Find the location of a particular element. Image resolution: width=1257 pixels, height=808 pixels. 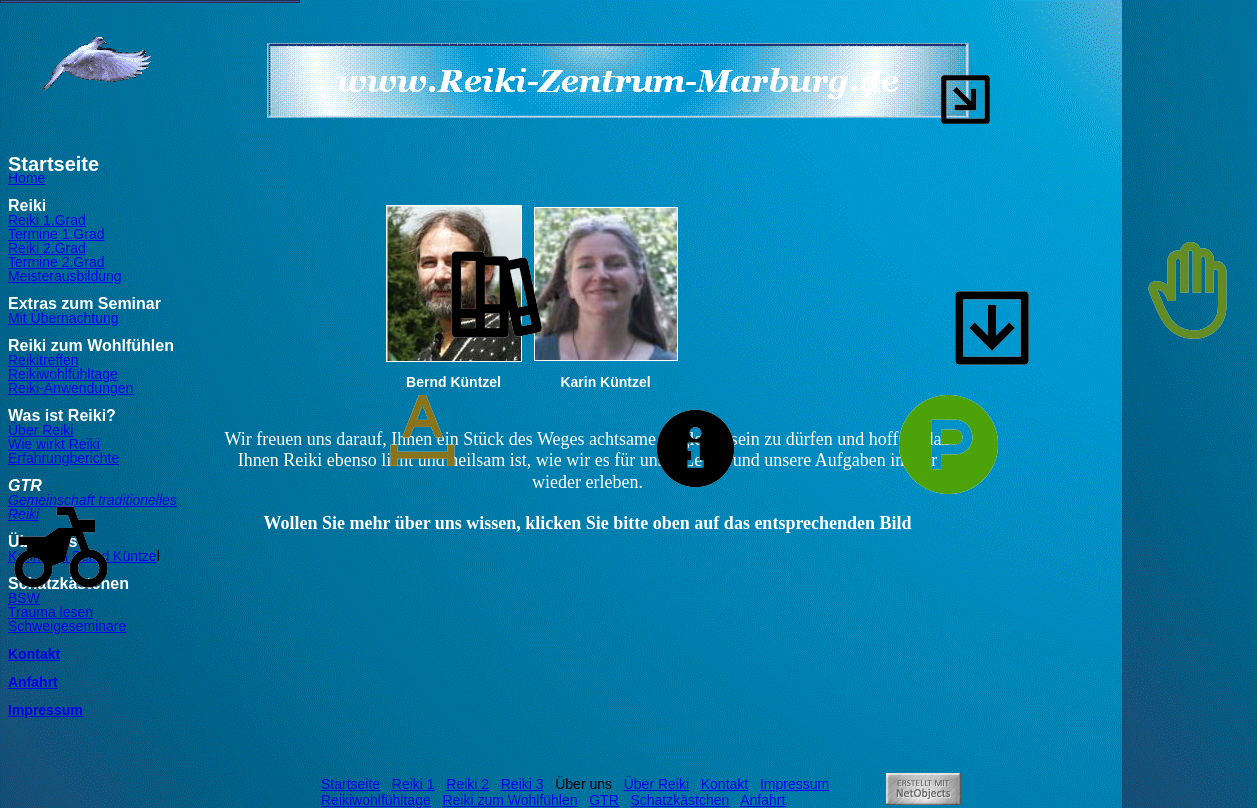

navigate to the next section below is located at coordinates (965, 99).